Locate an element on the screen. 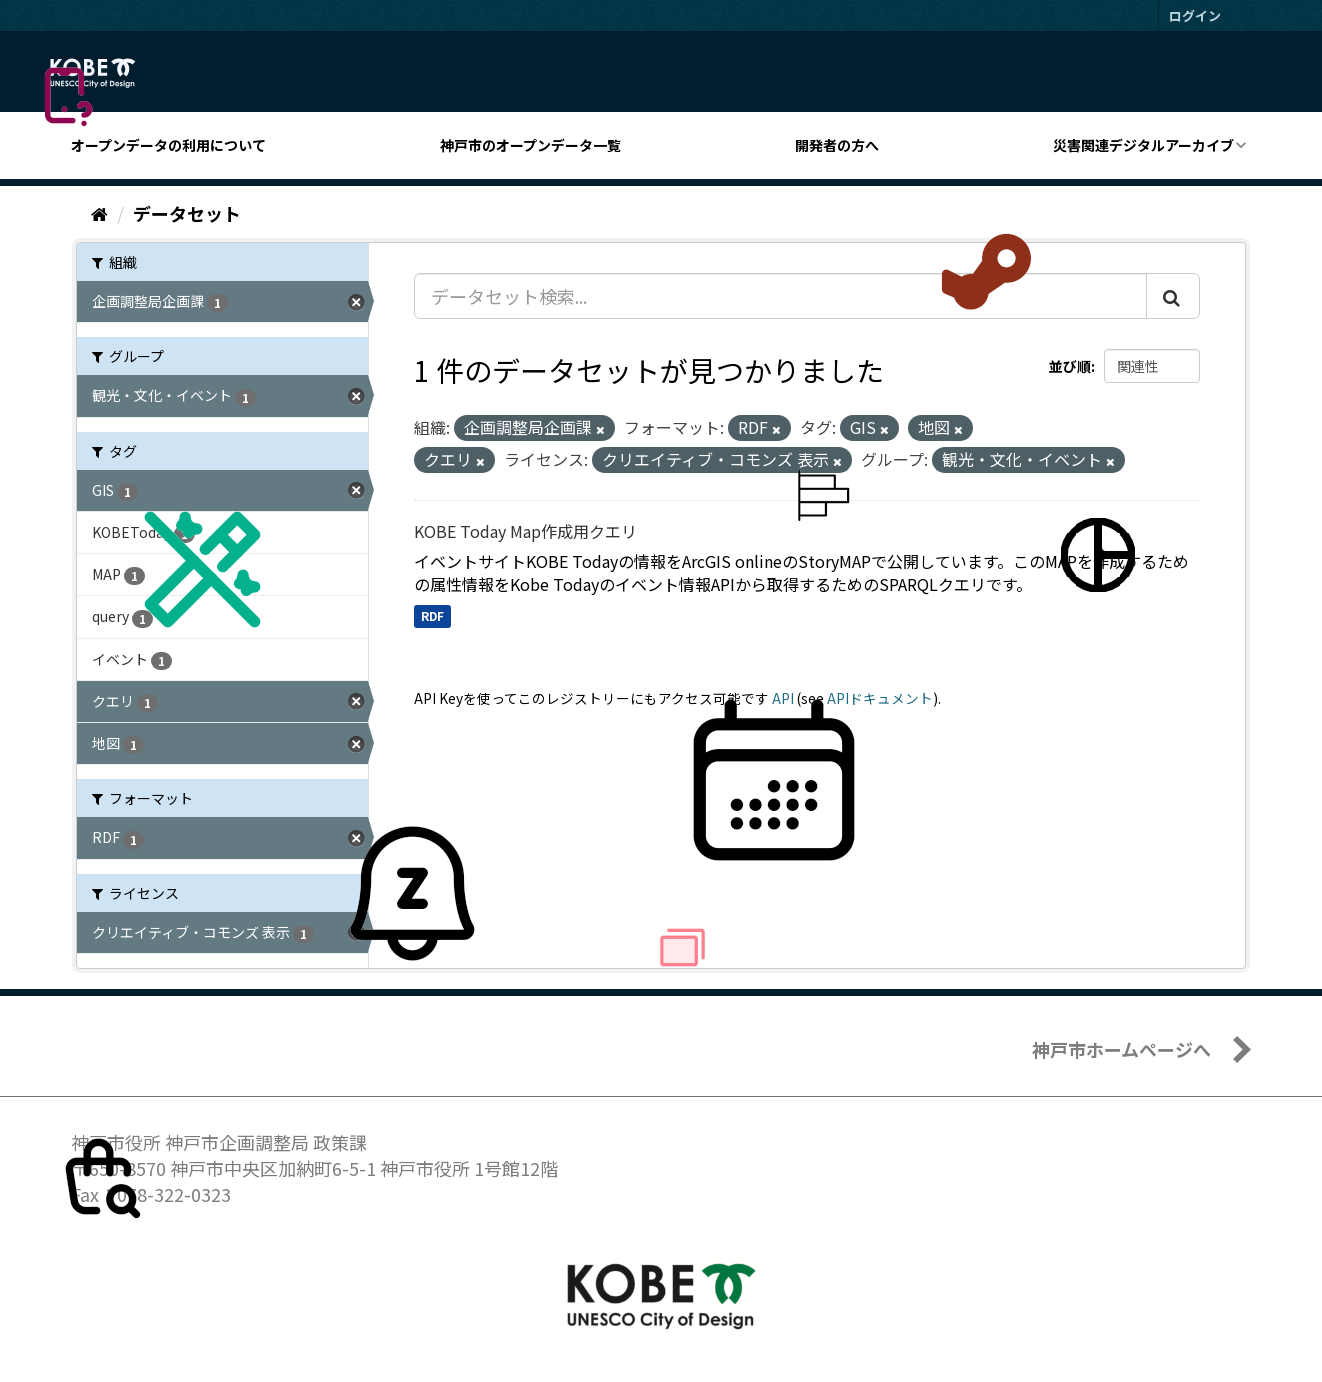 The width and height of the screenshot is (1322, 1382). view stacked cards or layers is located at coordinates (682, 947).